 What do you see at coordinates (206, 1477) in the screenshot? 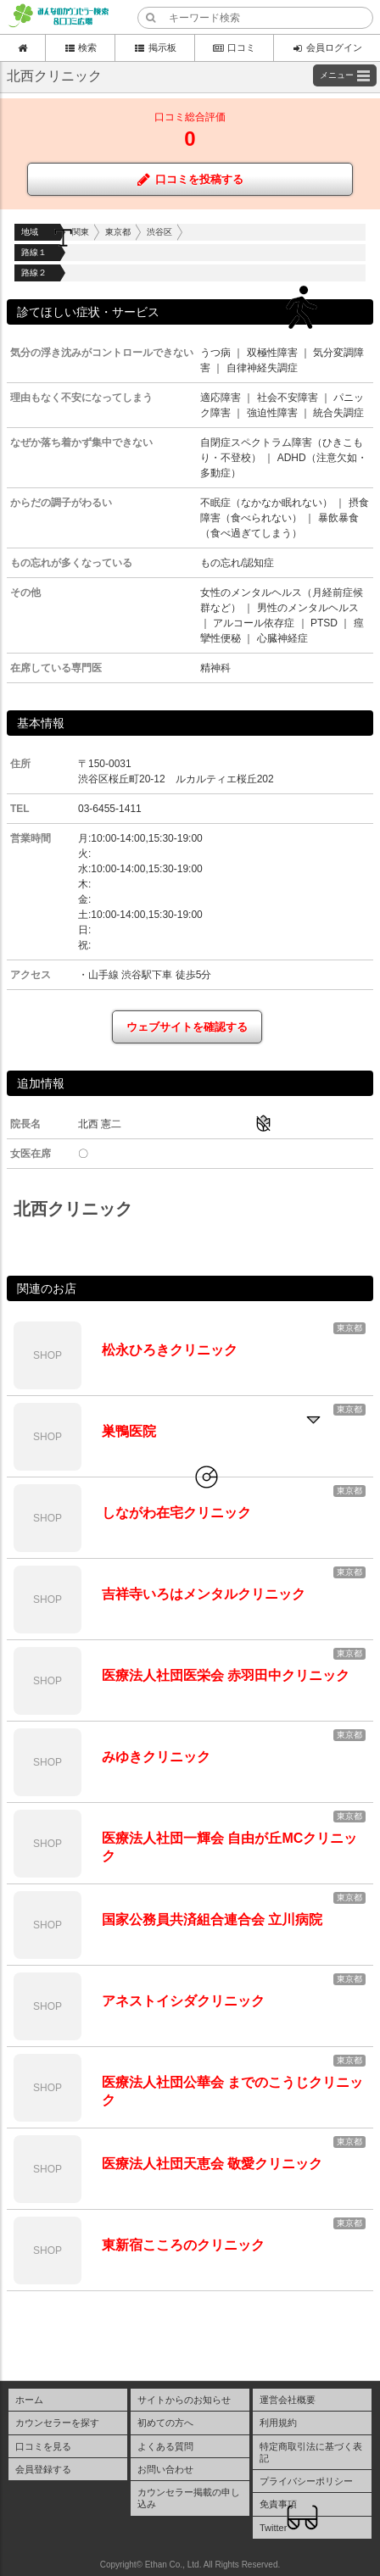
I see `play or access audio/music files` at bounding box center [206, 1477].